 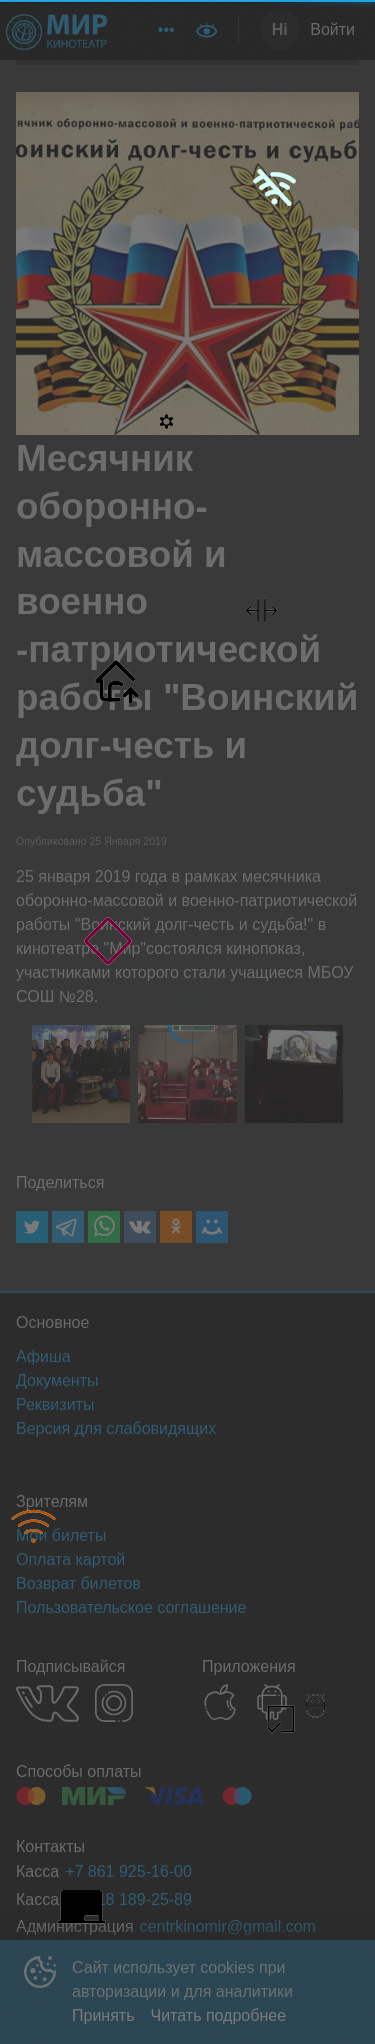 I want to click on indicates premium or exclusive content, so click(x=108, y=941).